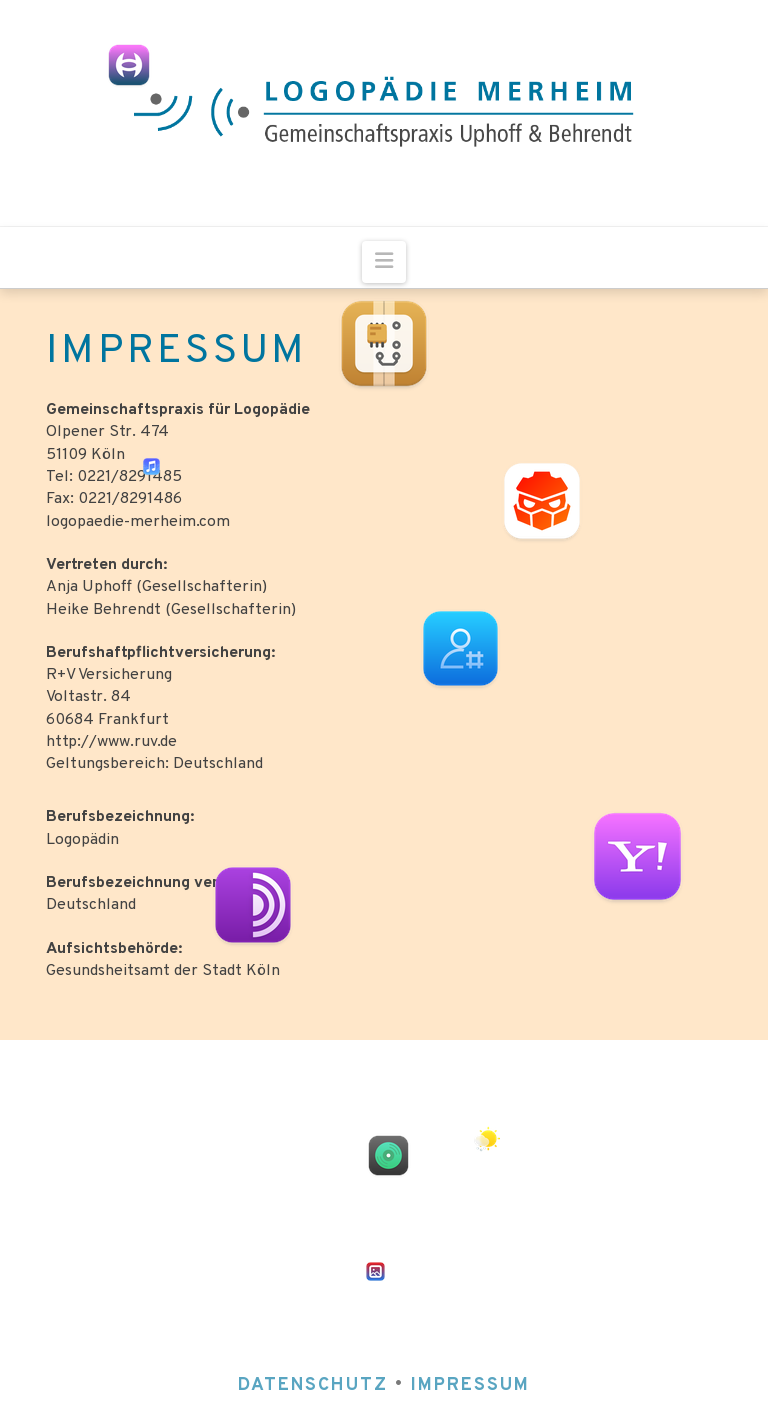  What do you see at coordinates (388, 1155) in the screenshot?
I see `open g4music app` at bounding box center [388, 1155].